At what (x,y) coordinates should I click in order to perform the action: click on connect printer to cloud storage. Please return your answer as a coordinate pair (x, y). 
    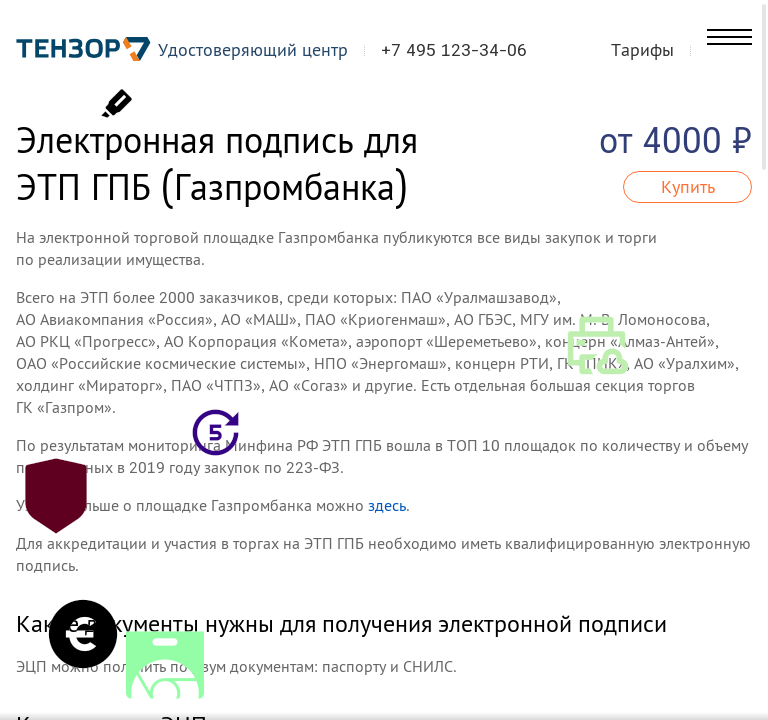
    Looking at the image, I should click on (596, 345).